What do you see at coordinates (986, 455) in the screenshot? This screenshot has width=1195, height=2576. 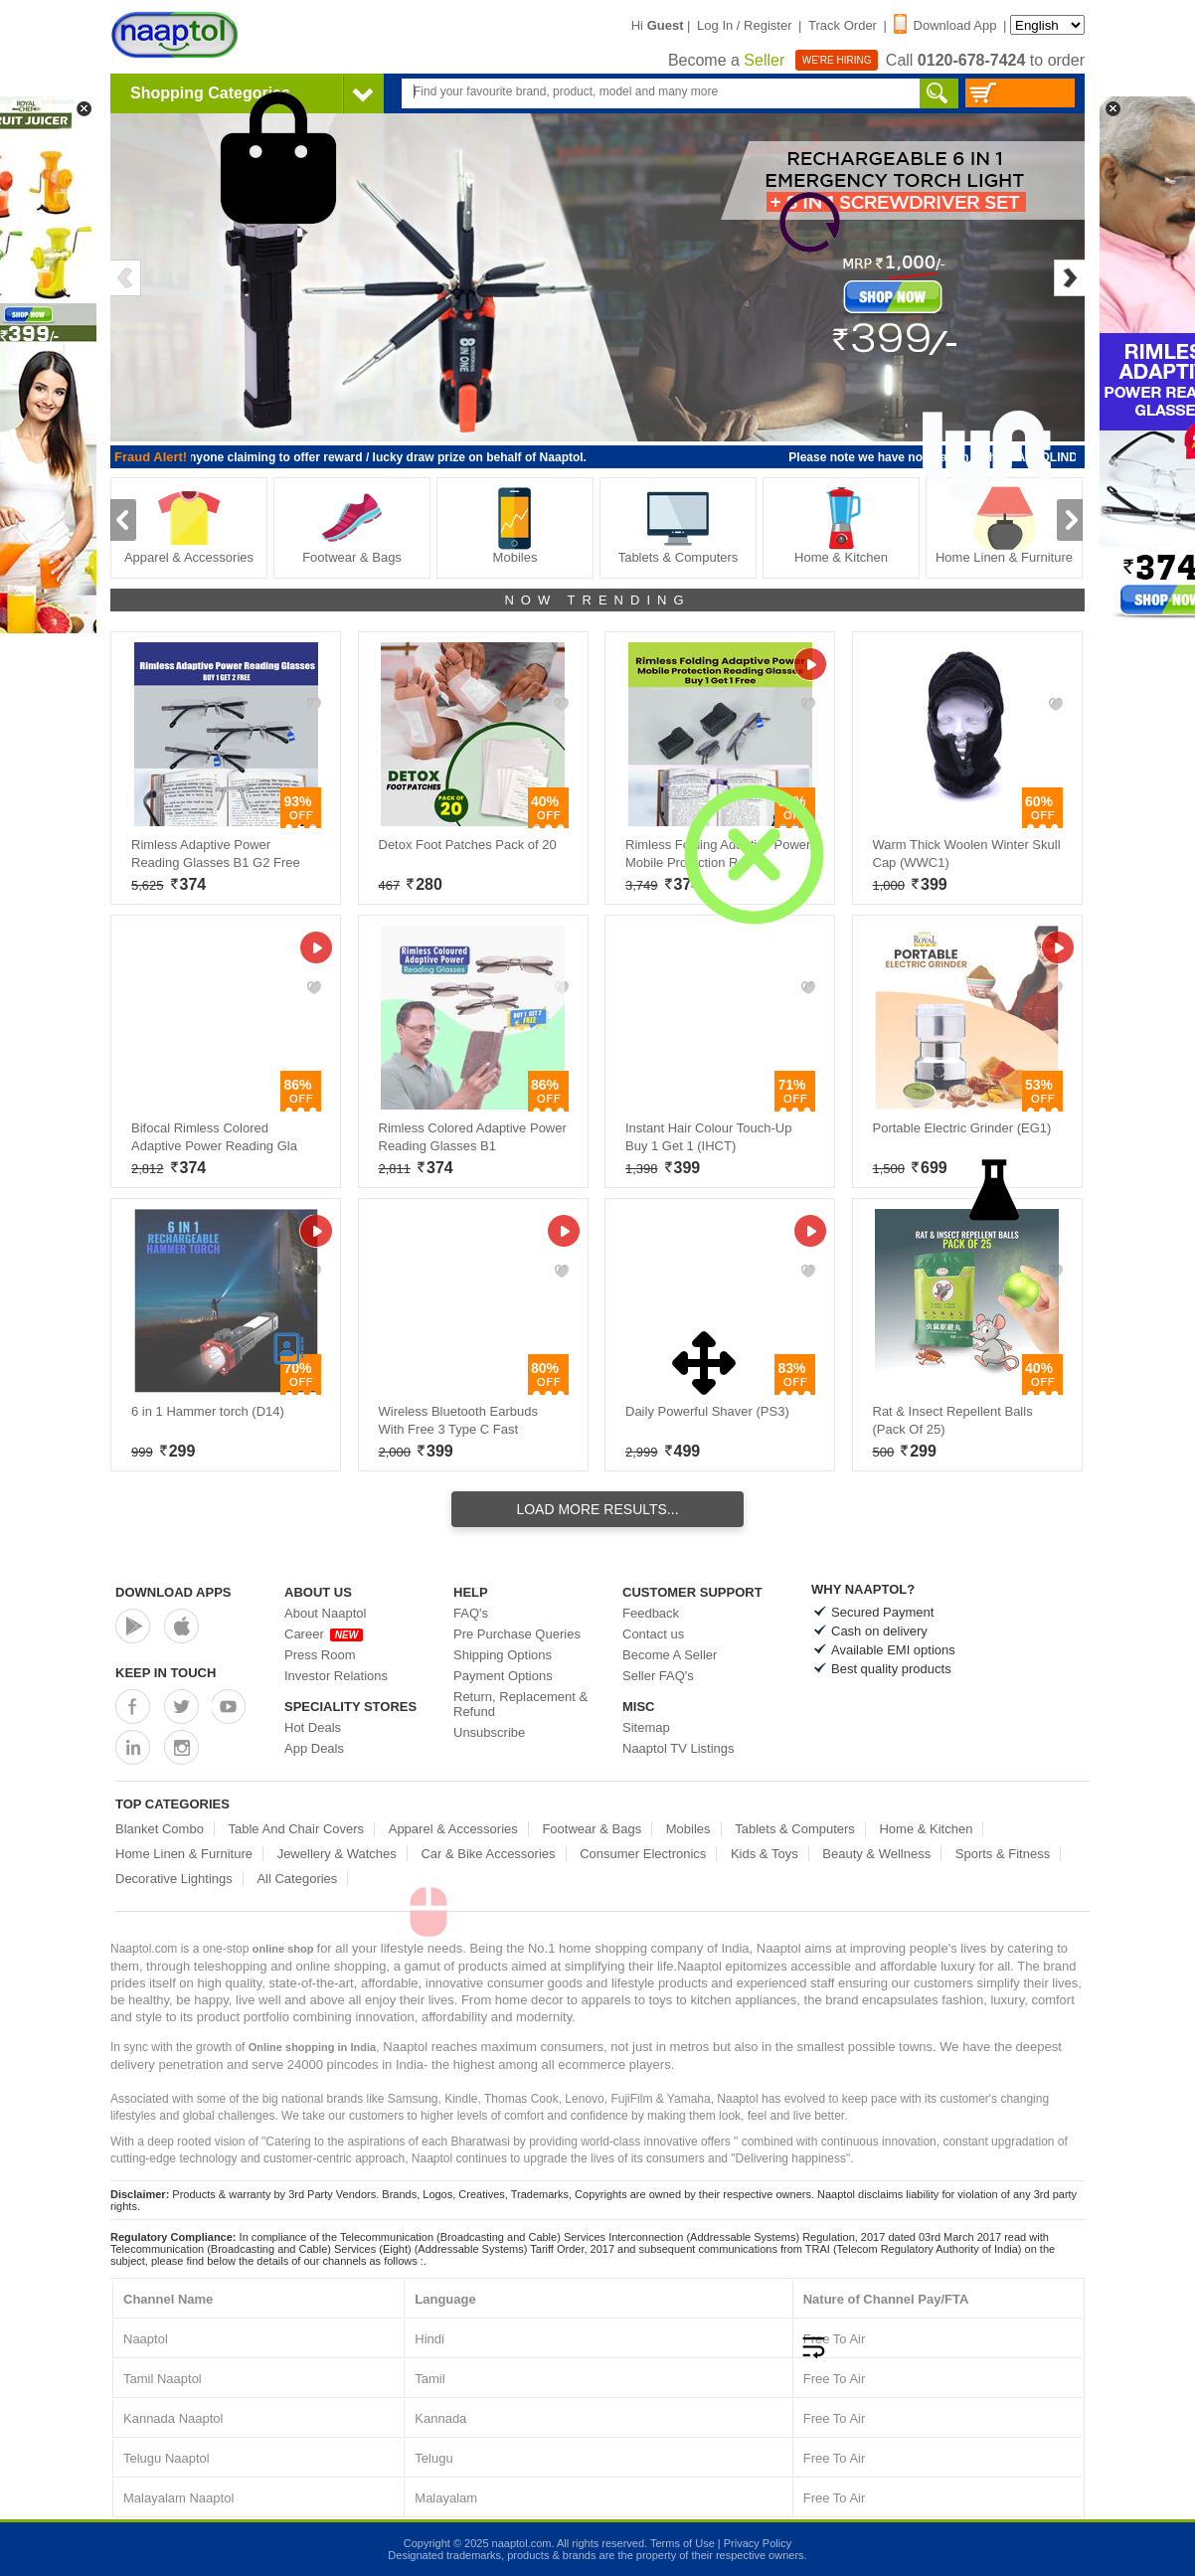 I see `open the Lyft app` at bounding box center [986, 455].